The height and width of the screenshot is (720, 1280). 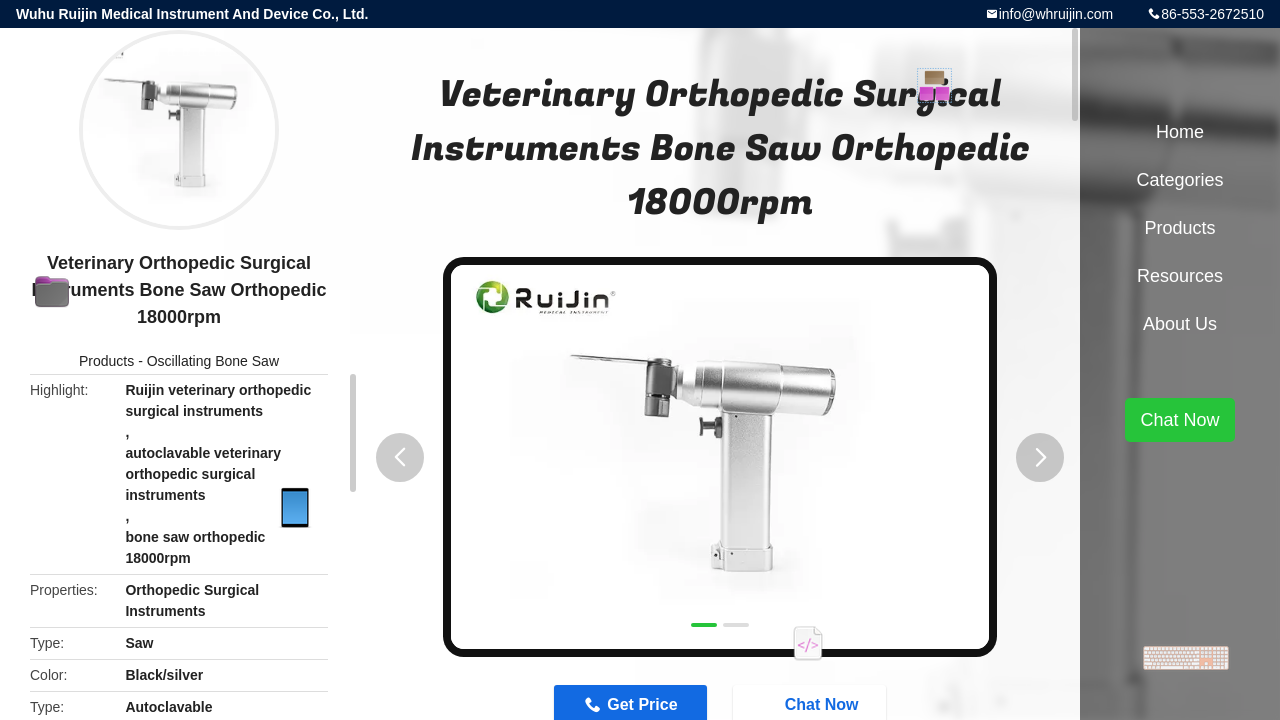 I want to click on connect to a wireless bluetooth keyboard, so click(x=1186, y=658).